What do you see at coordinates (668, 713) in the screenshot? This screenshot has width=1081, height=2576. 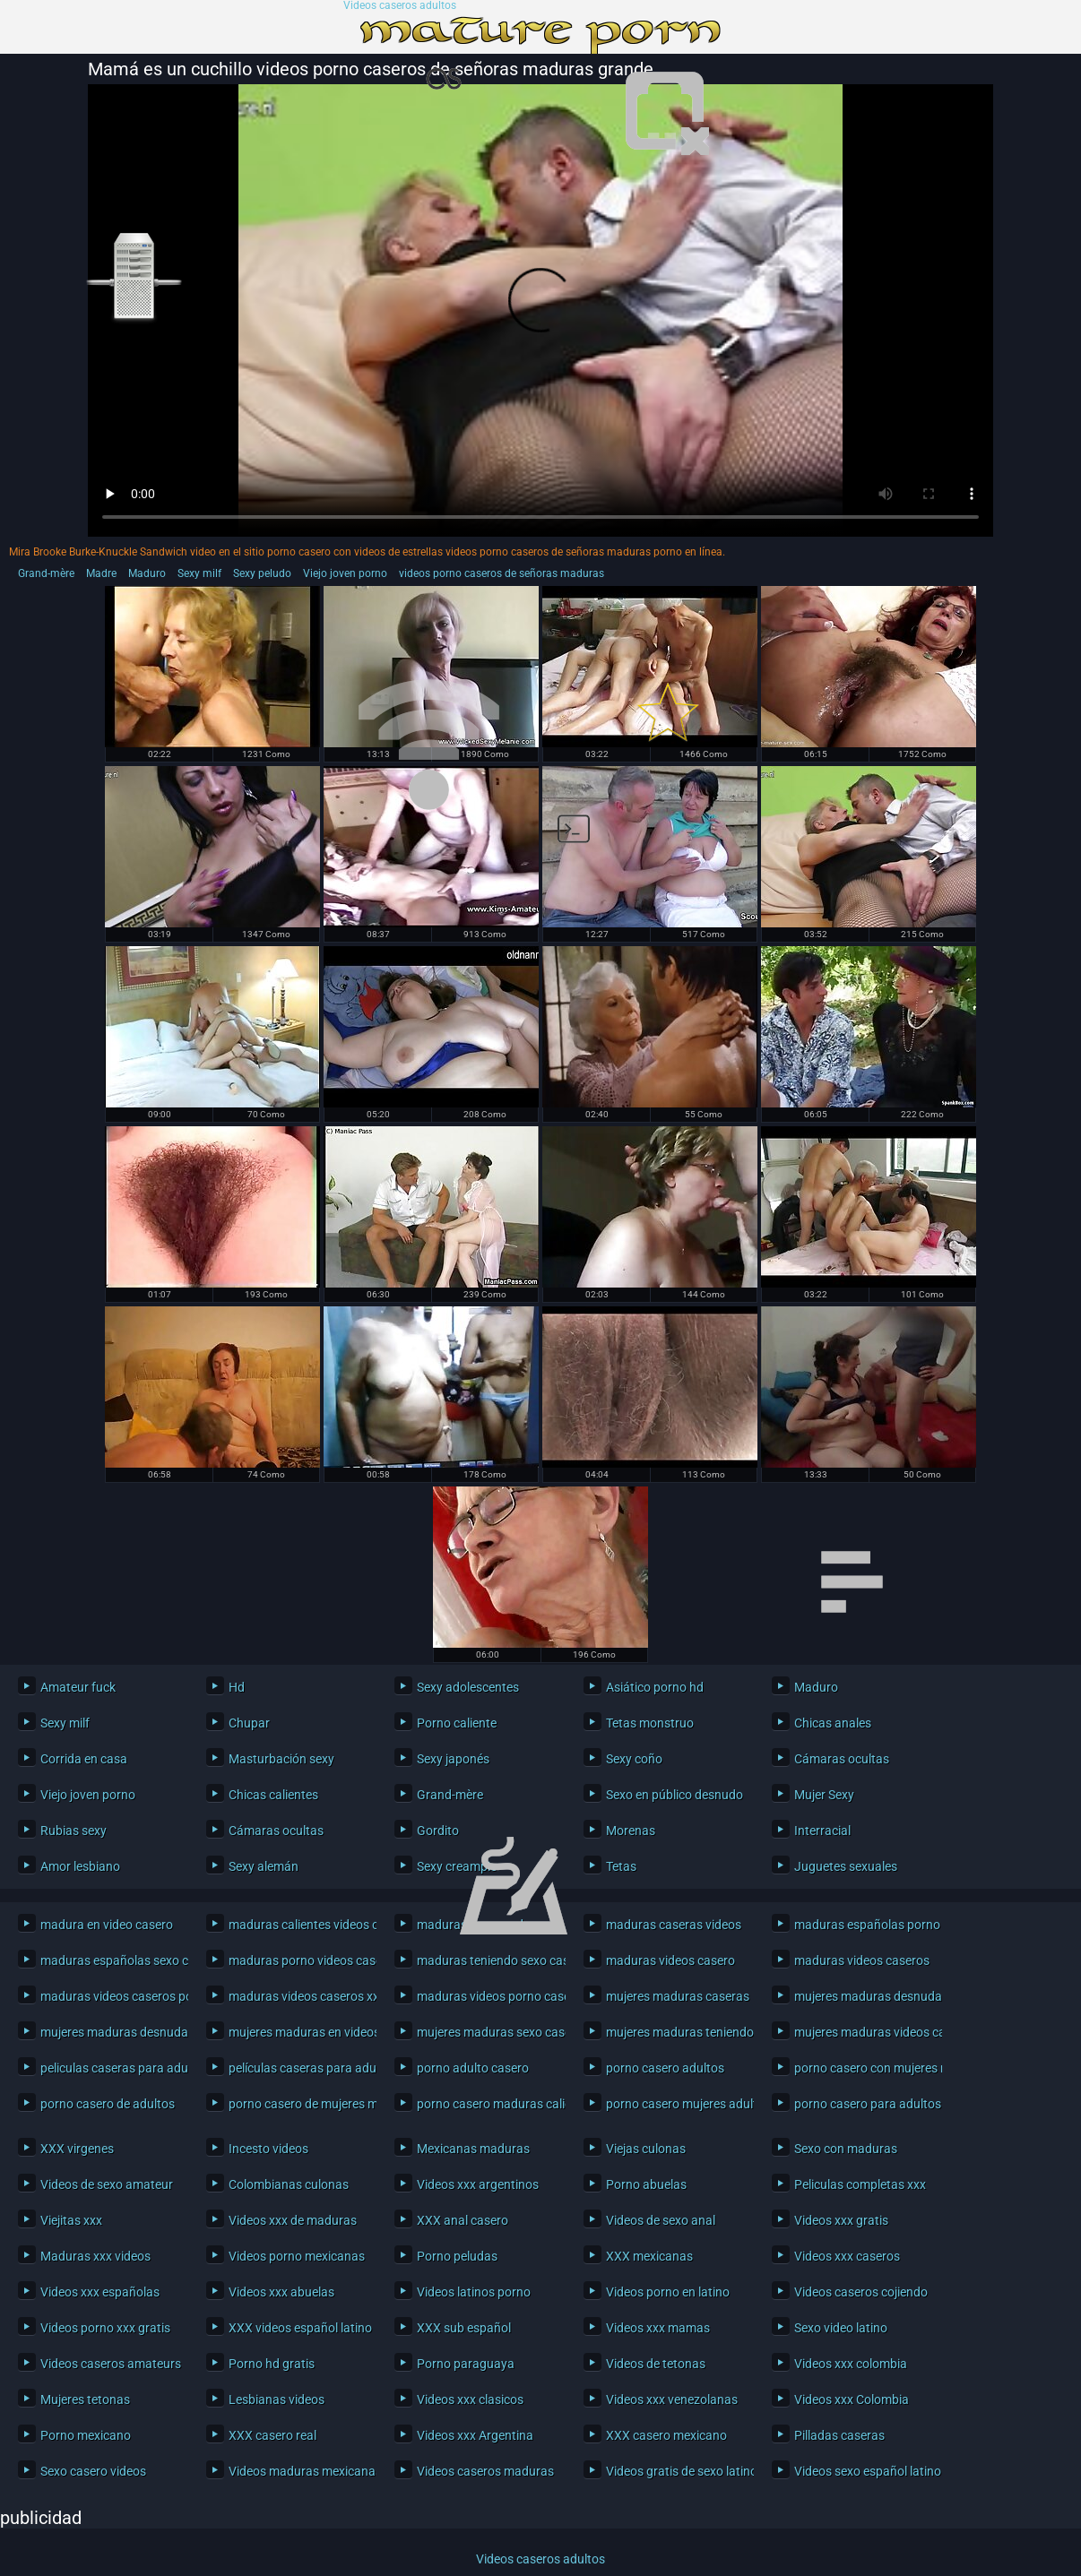 I see `item not marked as favorite` at bounding box center [668, 713].